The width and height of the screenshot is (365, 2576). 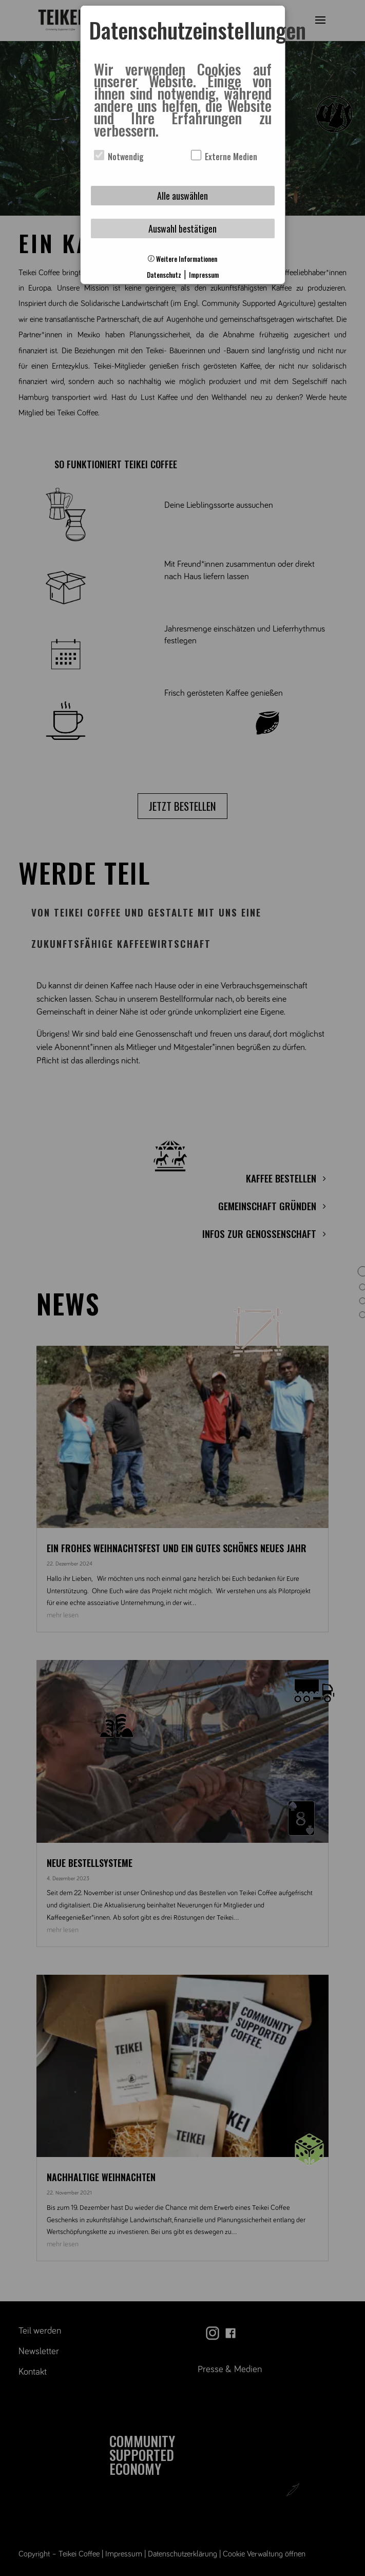 I want to click on roll the dice or randomize, so click(x=309, y=2149).